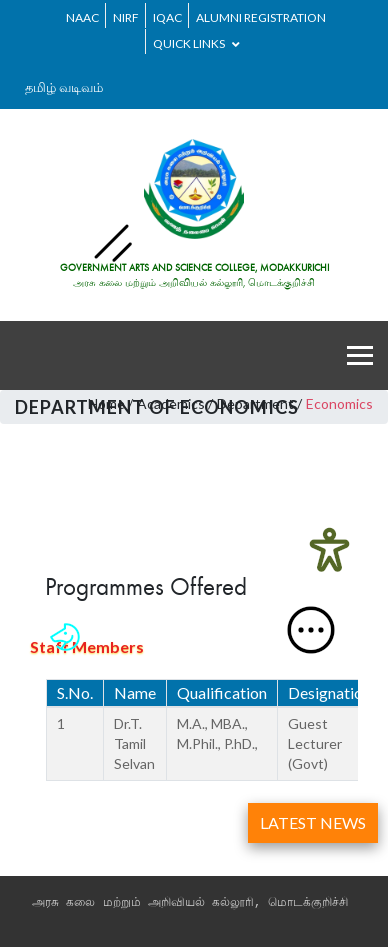  I want to click on accessibility settings or features, so click(329, 550).